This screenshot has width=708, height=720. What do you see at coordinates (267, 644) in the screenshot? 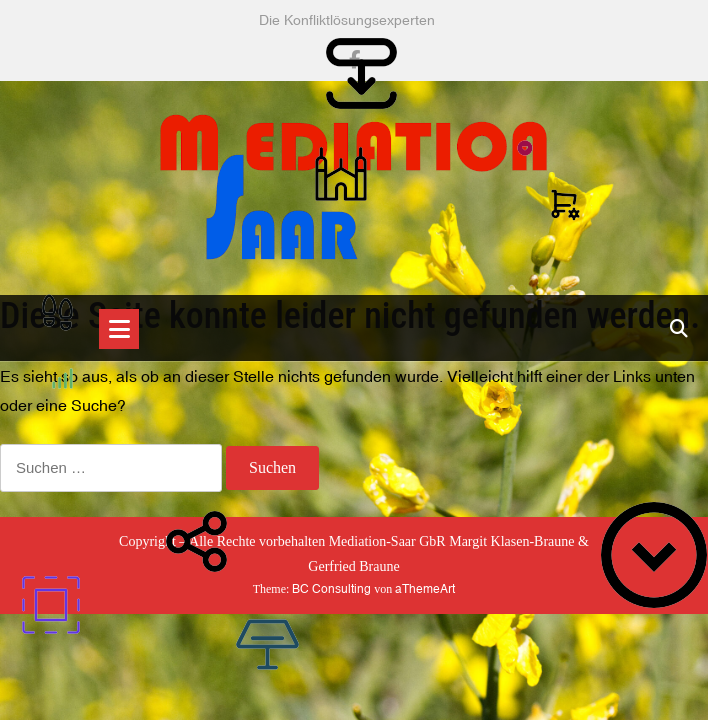
I see `access presentation or speaker mode` at bounding box center [267, 644].